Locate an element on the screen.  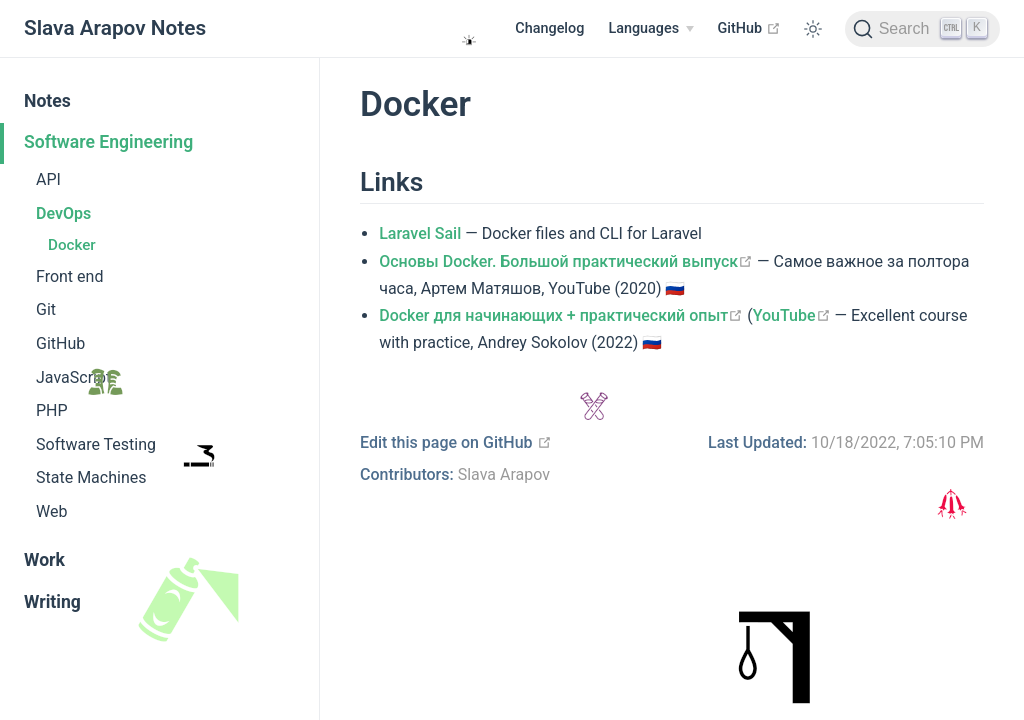
indicates an active alert or emergency notification is located at coordinates (469, 40).